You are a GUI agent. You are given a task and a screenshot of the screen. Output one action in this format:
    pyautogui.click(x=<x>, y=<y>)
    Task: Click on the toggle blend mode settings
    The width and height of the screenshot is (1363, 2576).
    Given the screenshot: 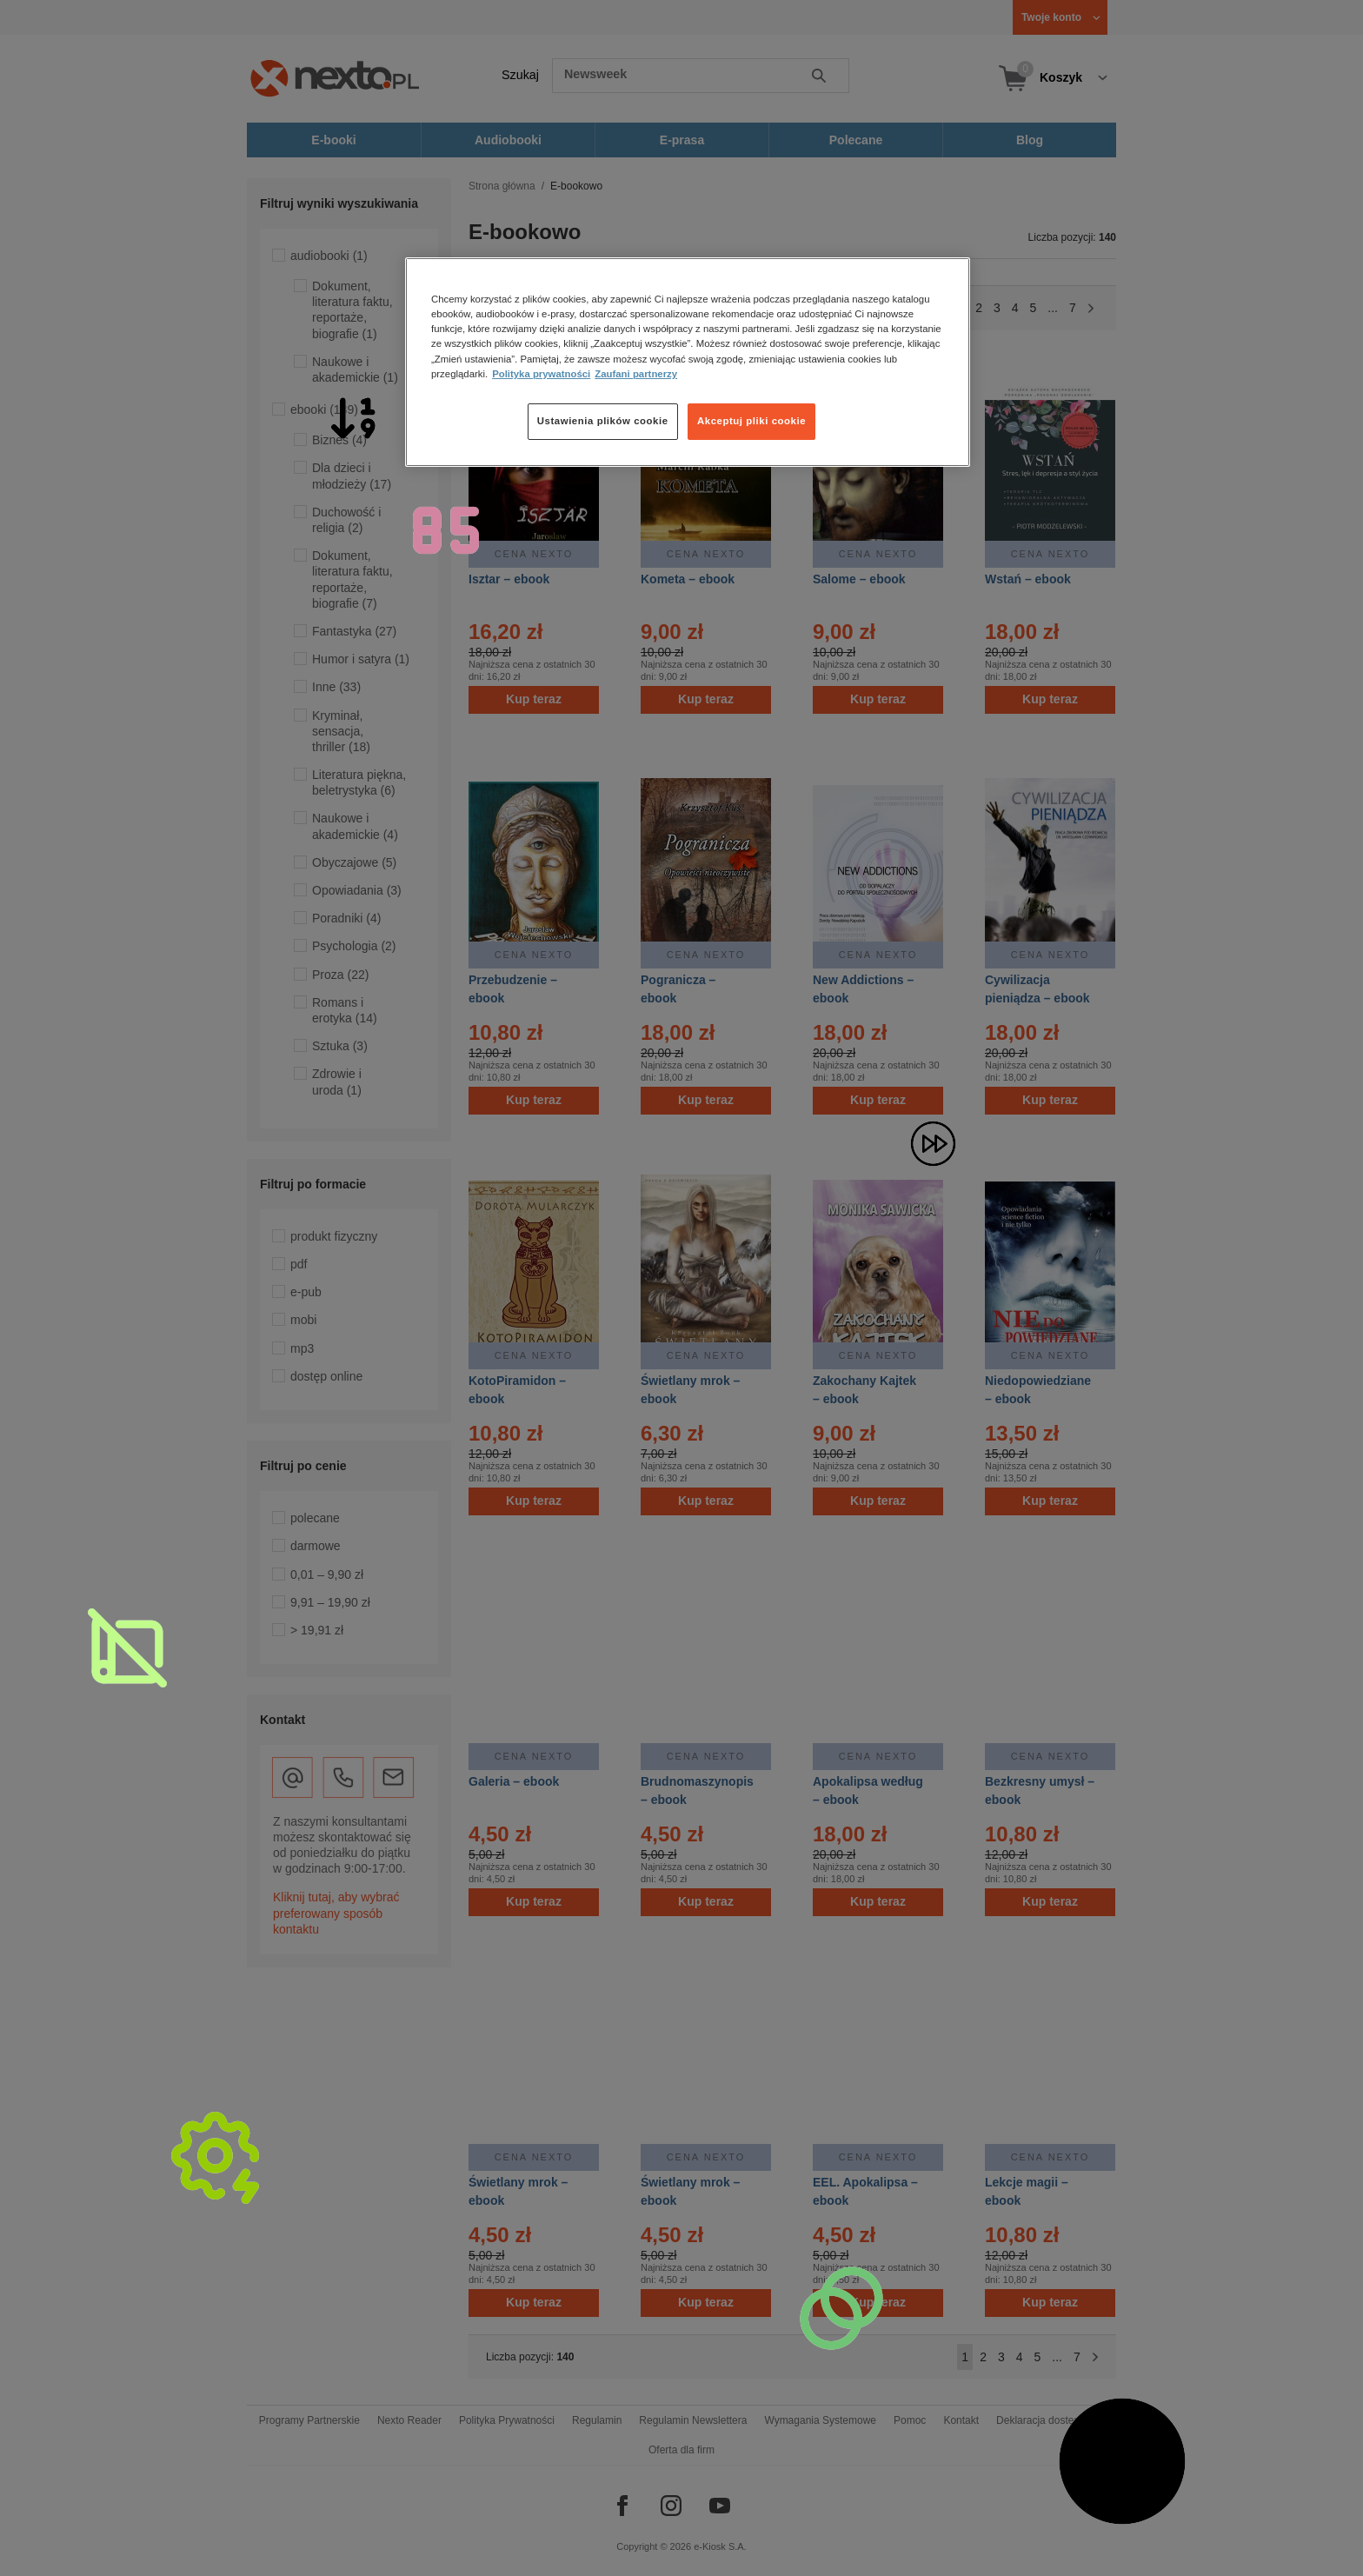 What is the action you would take?
    pyautogui.click(x=841, y=2308)
    